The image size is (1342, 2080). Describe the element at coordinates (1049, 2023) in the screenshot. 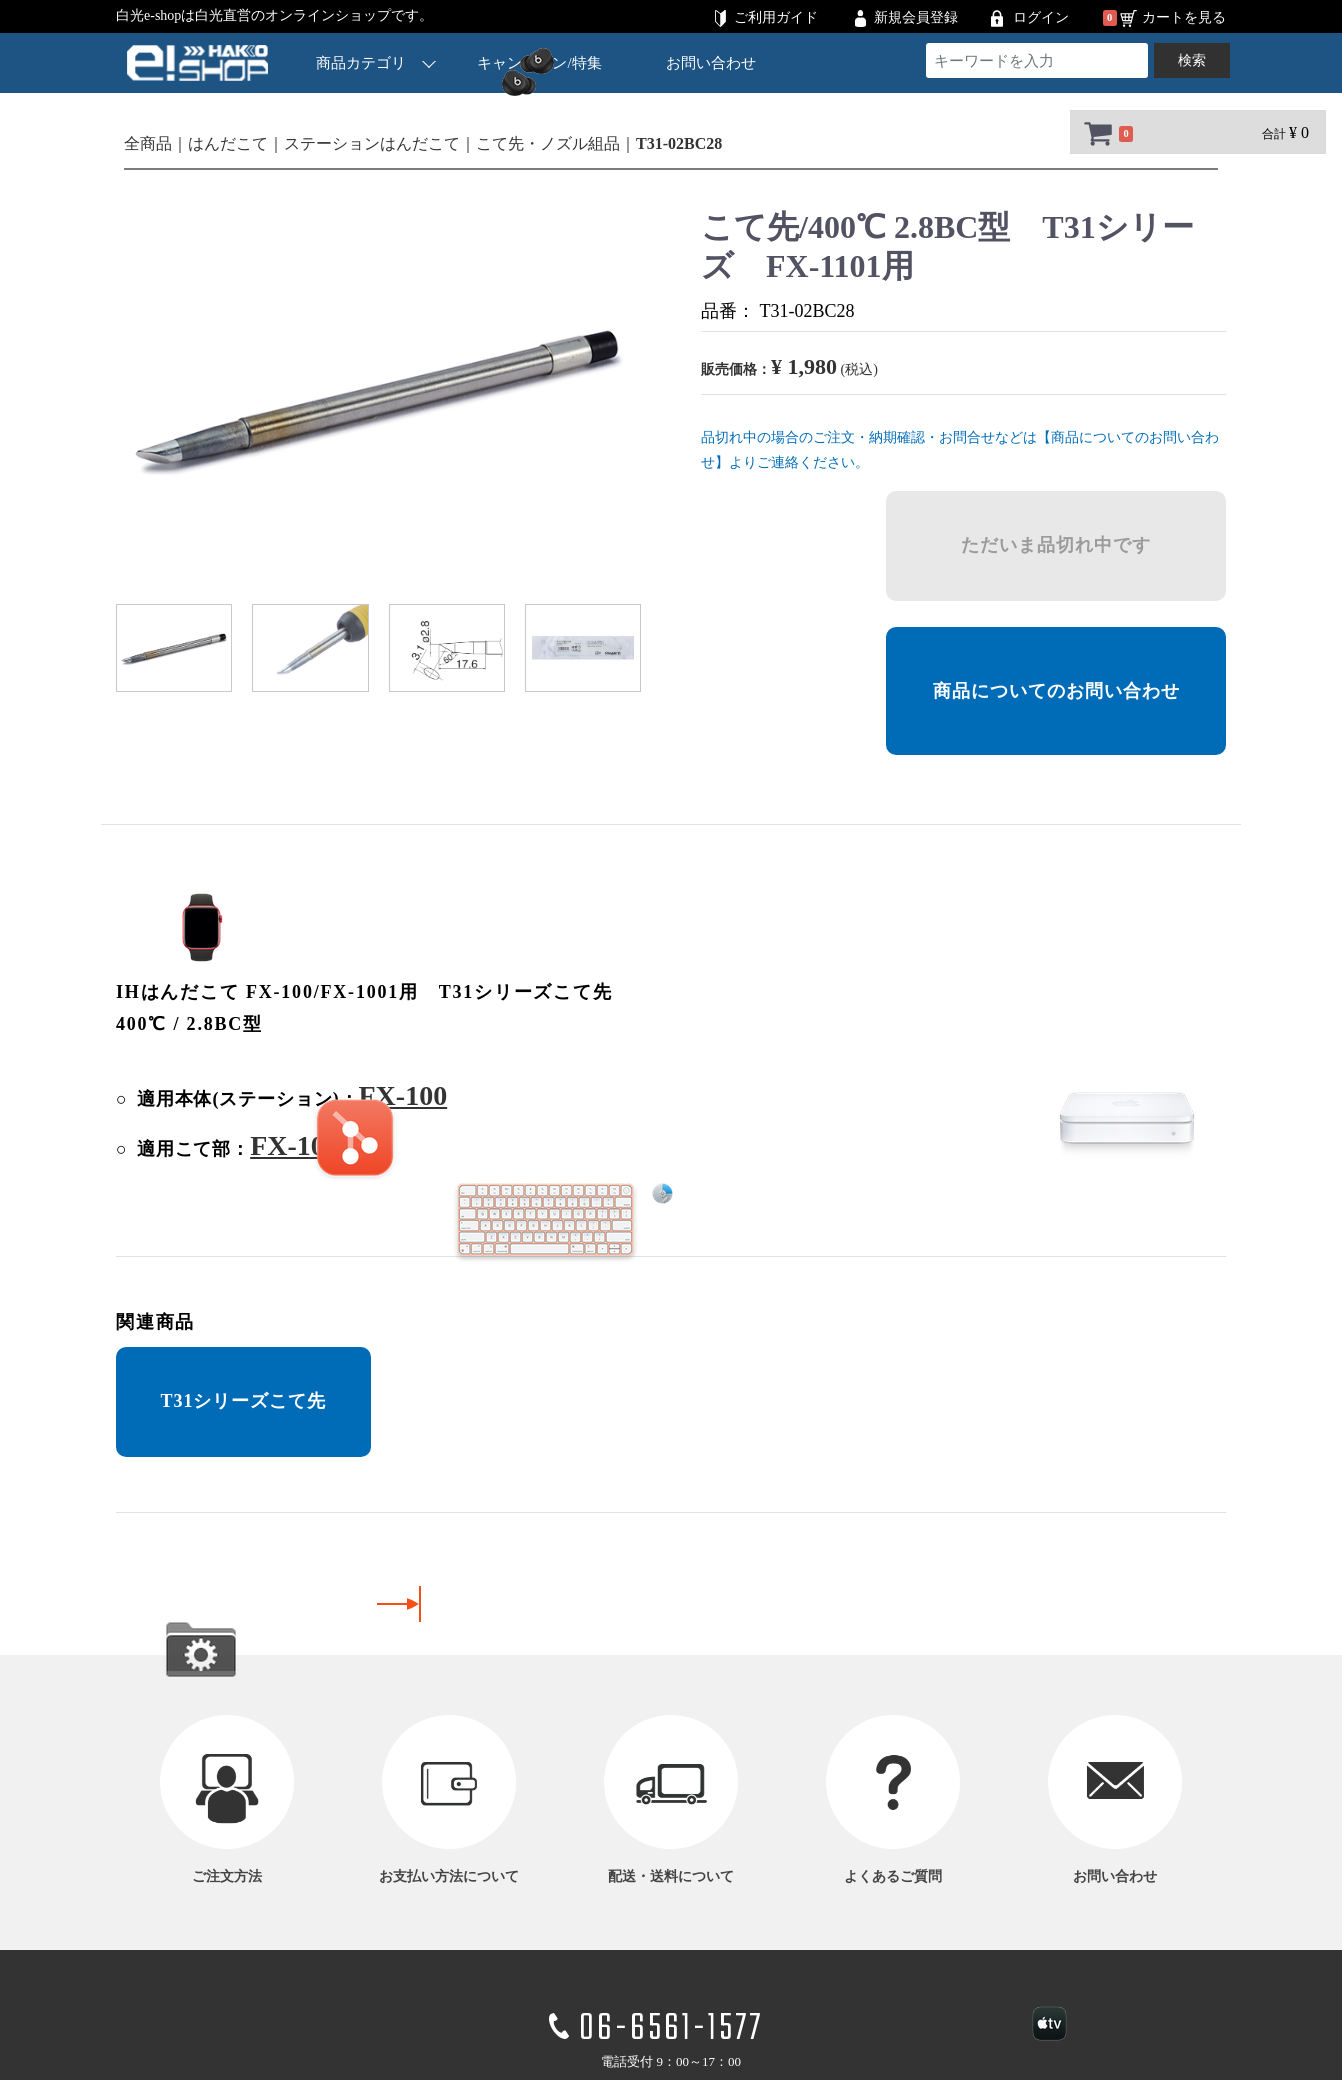

I see `open the apple tv app` at that location.